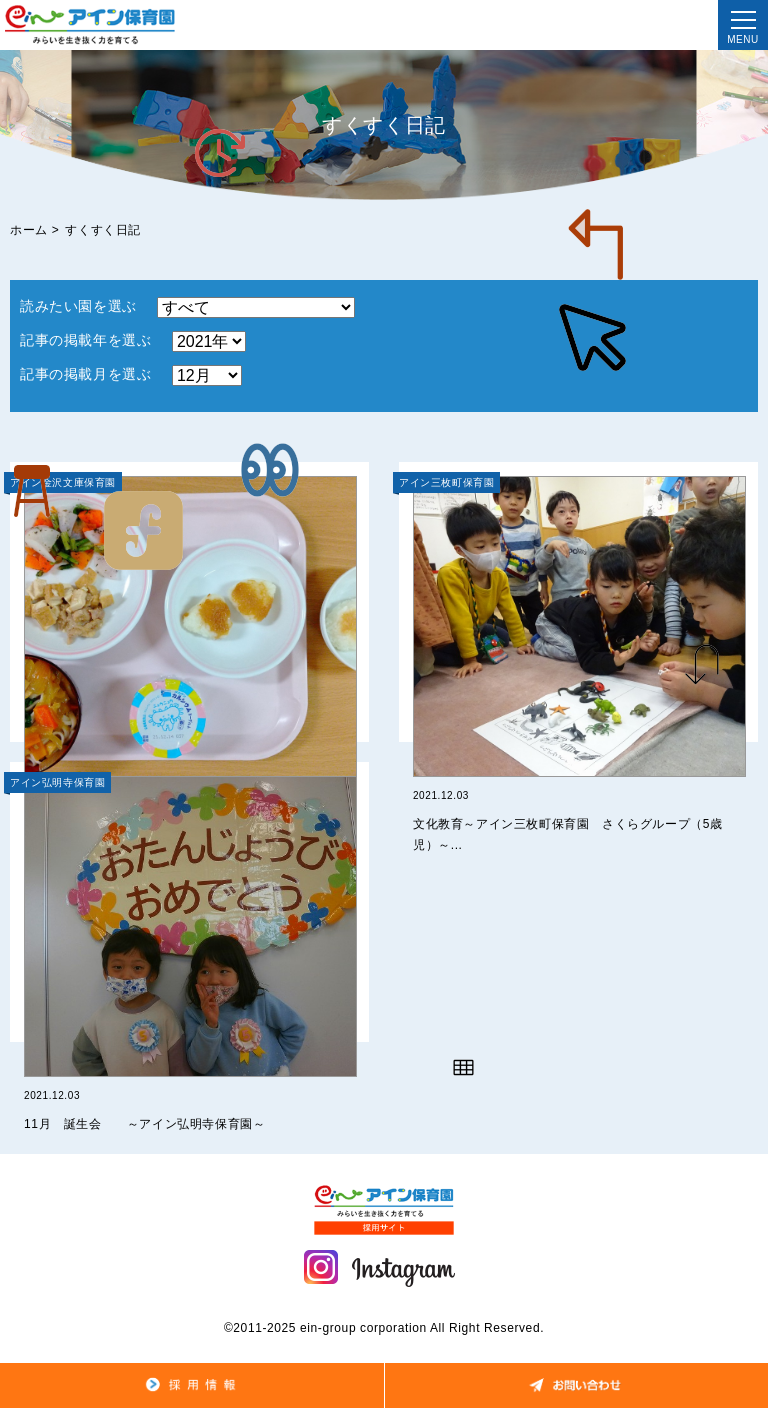  What do you see at coordinates (219, 153) in the screenshot?
I see `restore to a previous version` at bounding box center [219, 153].